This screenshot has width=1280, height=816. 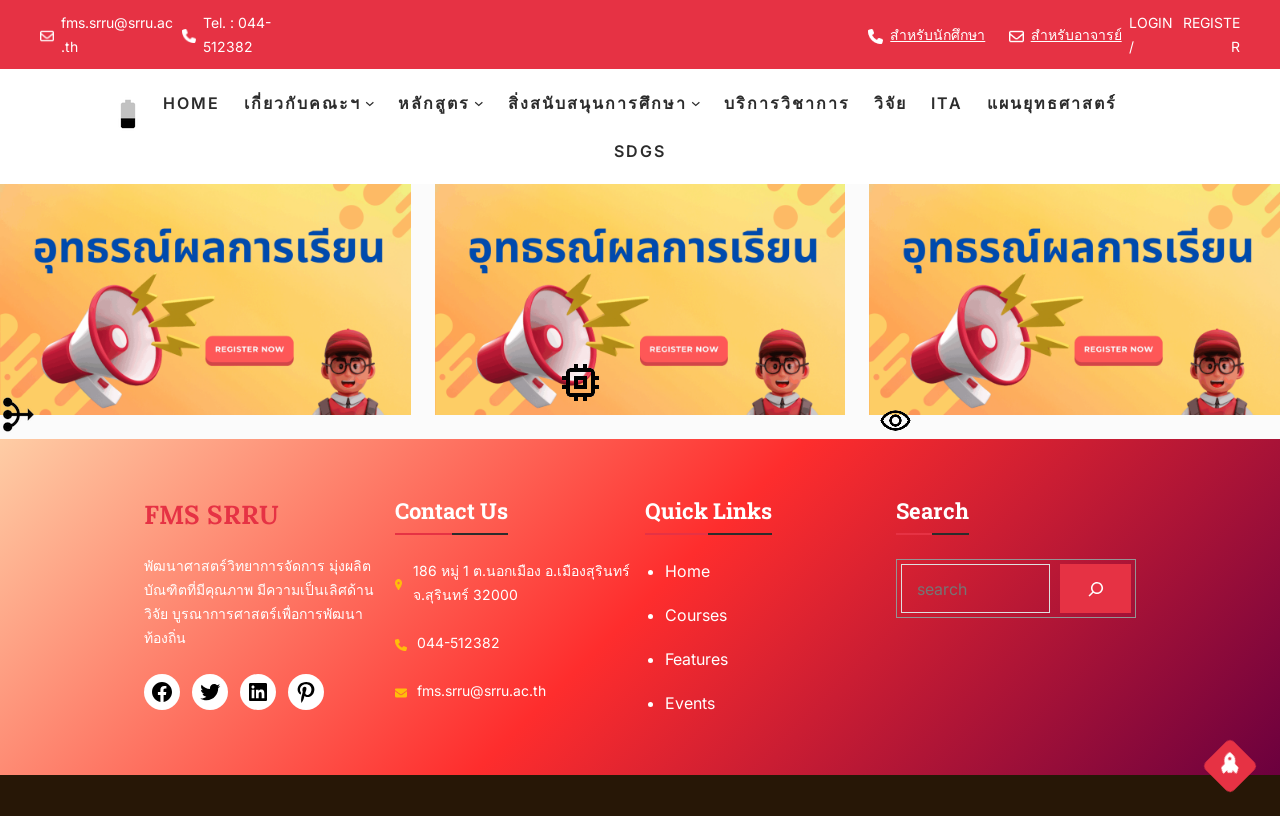 I want to click on toggle password visibility, so click(x=895, y=420).